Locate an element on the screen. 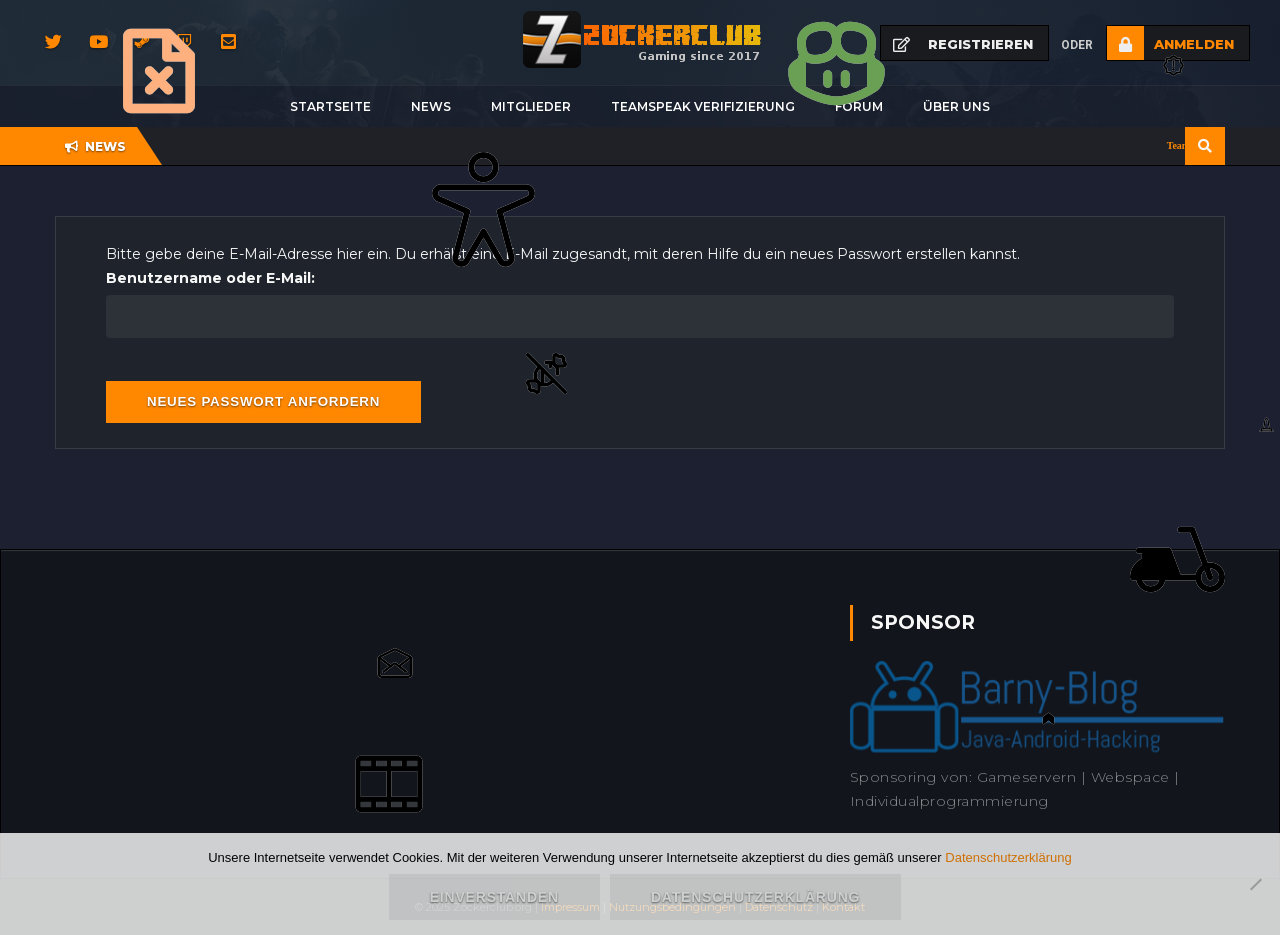 Image resolution: width=1280 pixels, height=935 pixels. delete or remove a file is located at coordinates (159, 71).